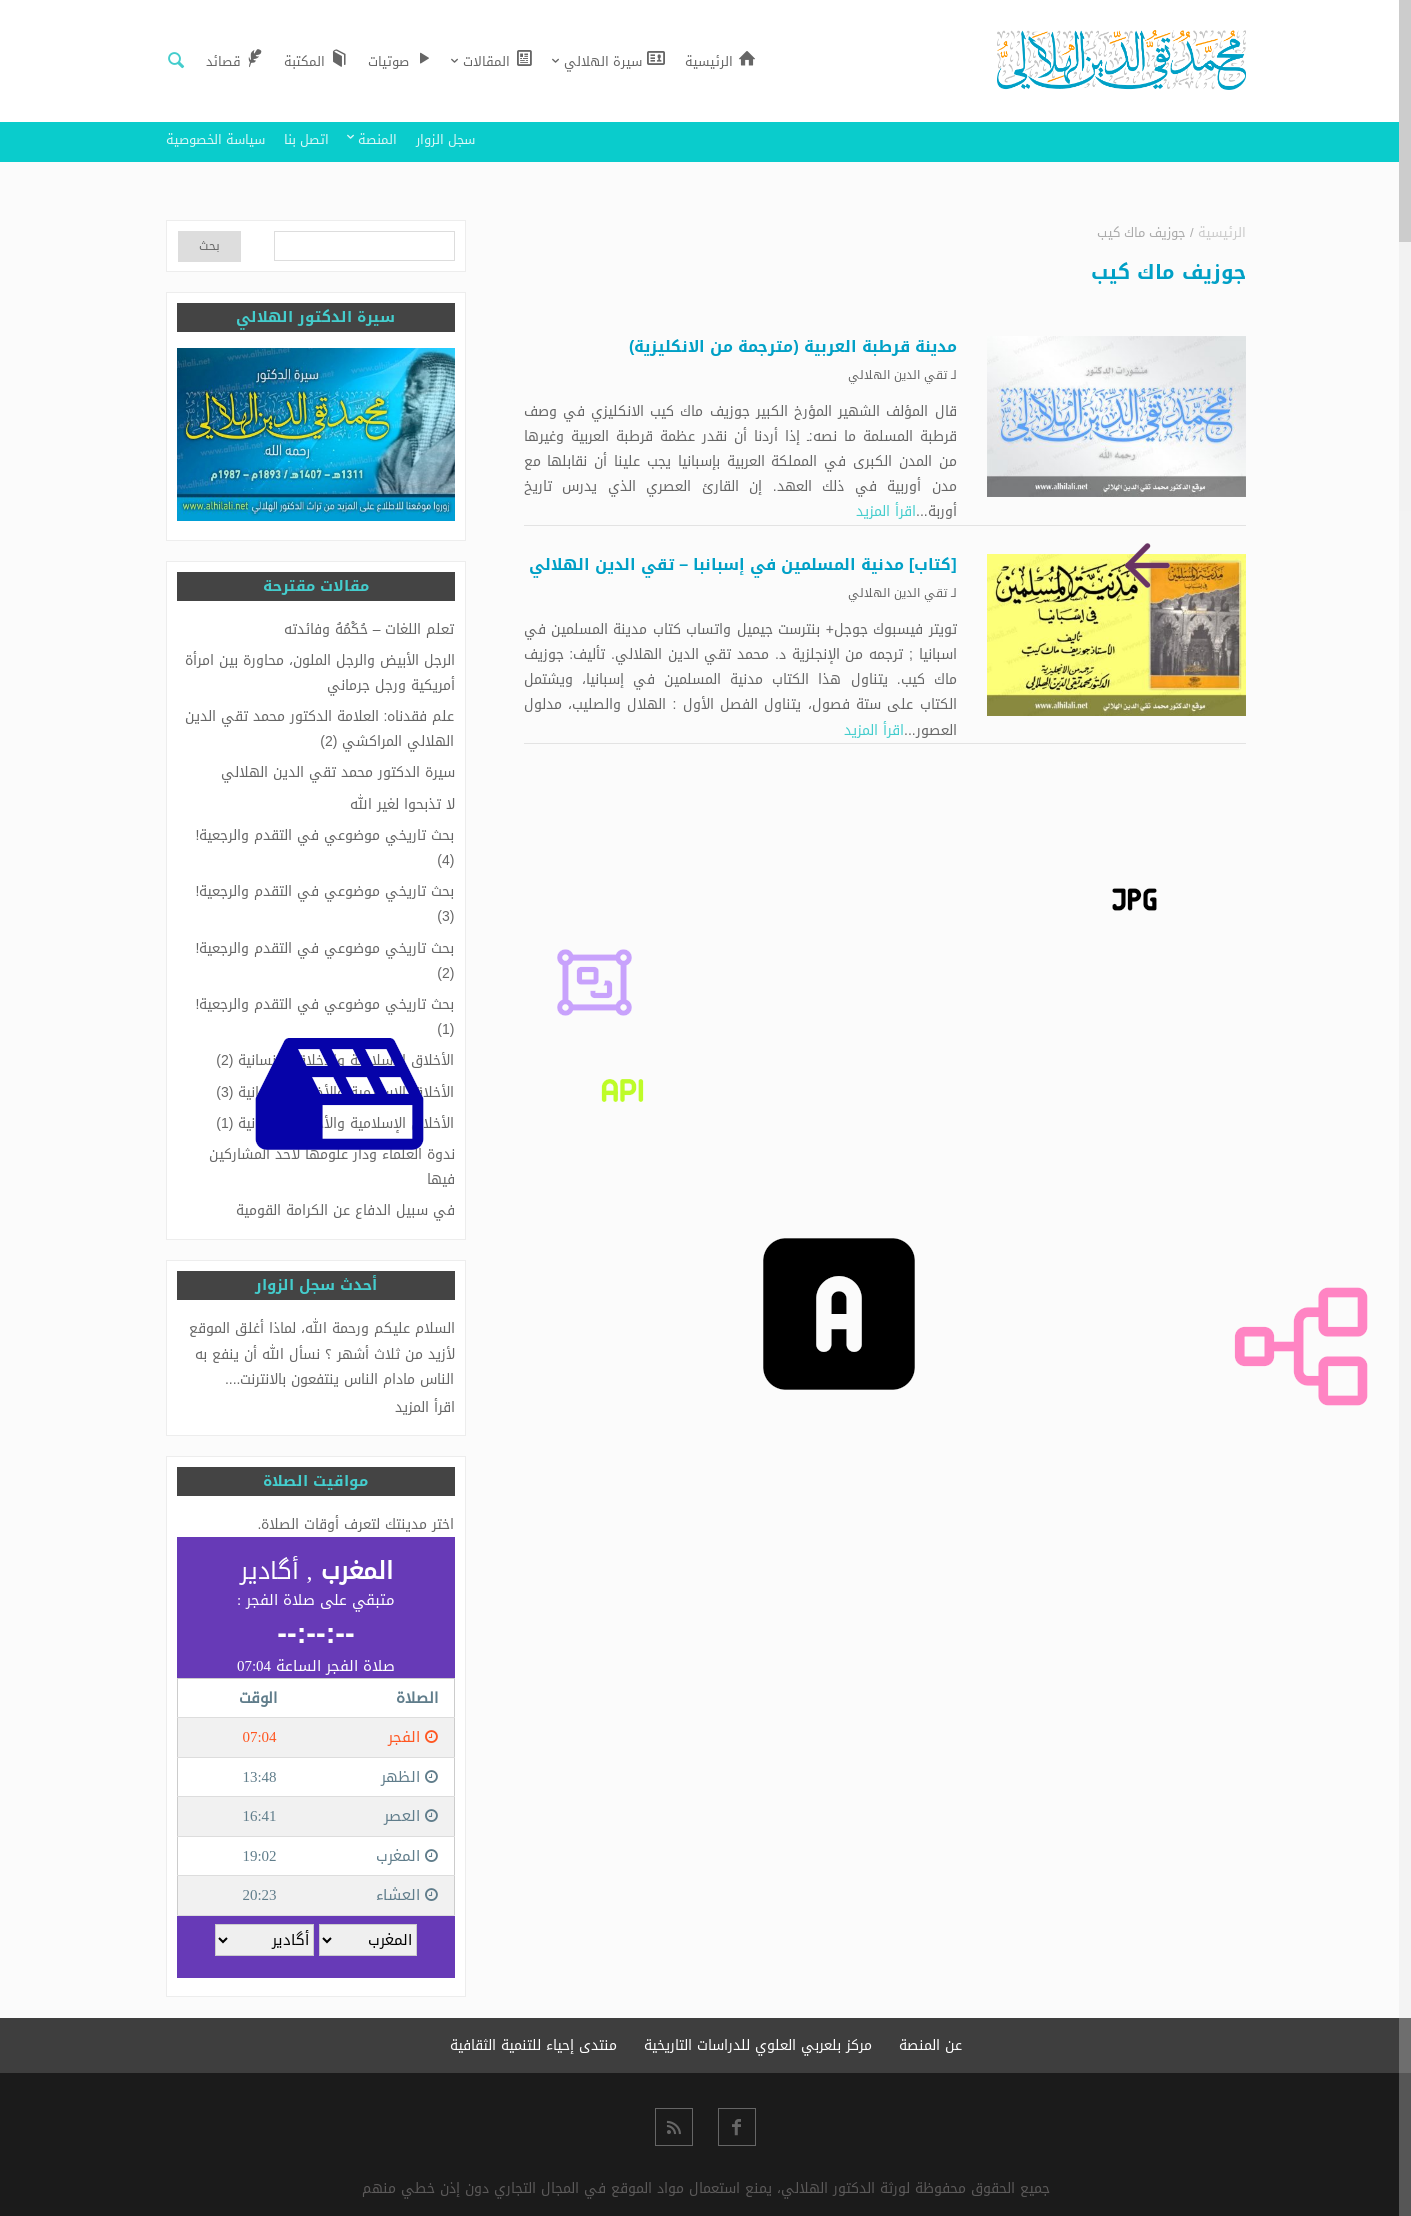  I want to click on group selected objects together, so click(594, 982).